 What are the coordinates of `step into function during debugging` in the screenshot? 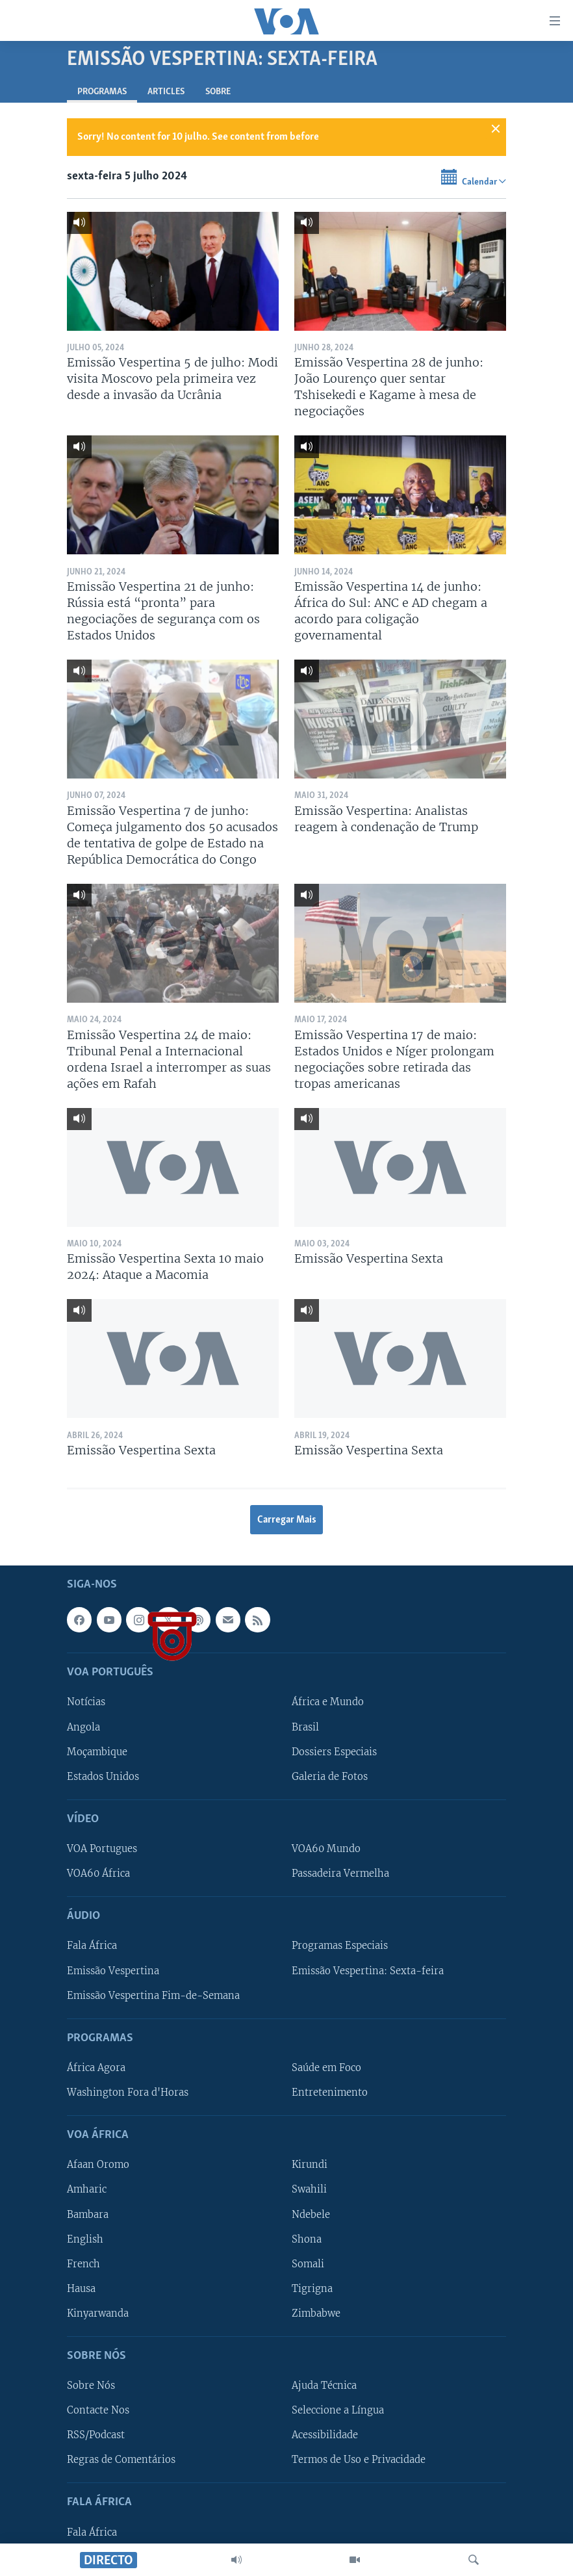 It's located at (370, 515).